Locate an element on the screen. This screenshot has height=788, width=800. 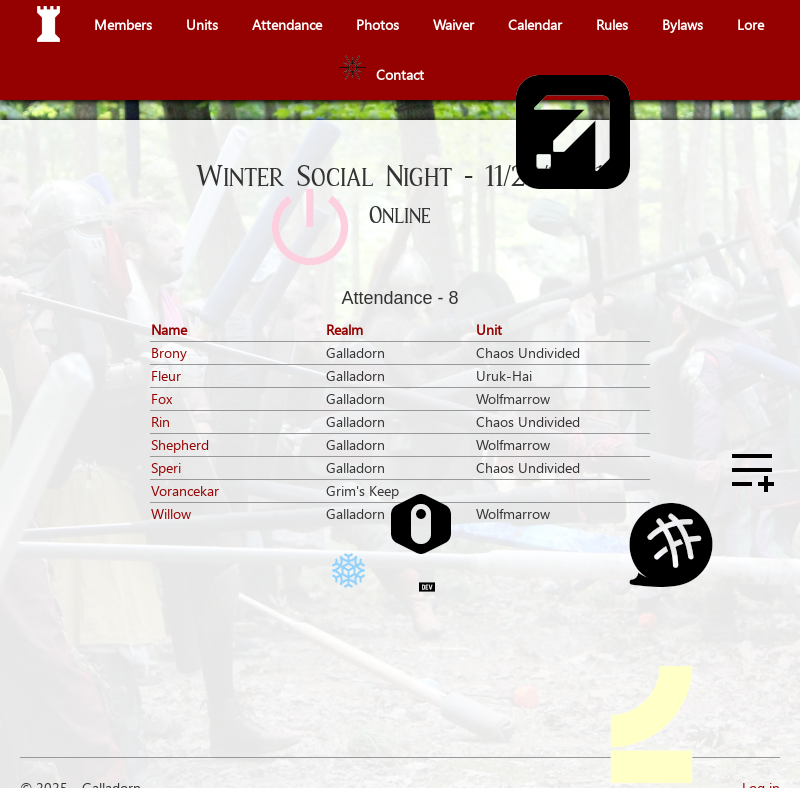
Picard Surgelés brand logo is located at coordinates (348, 570).